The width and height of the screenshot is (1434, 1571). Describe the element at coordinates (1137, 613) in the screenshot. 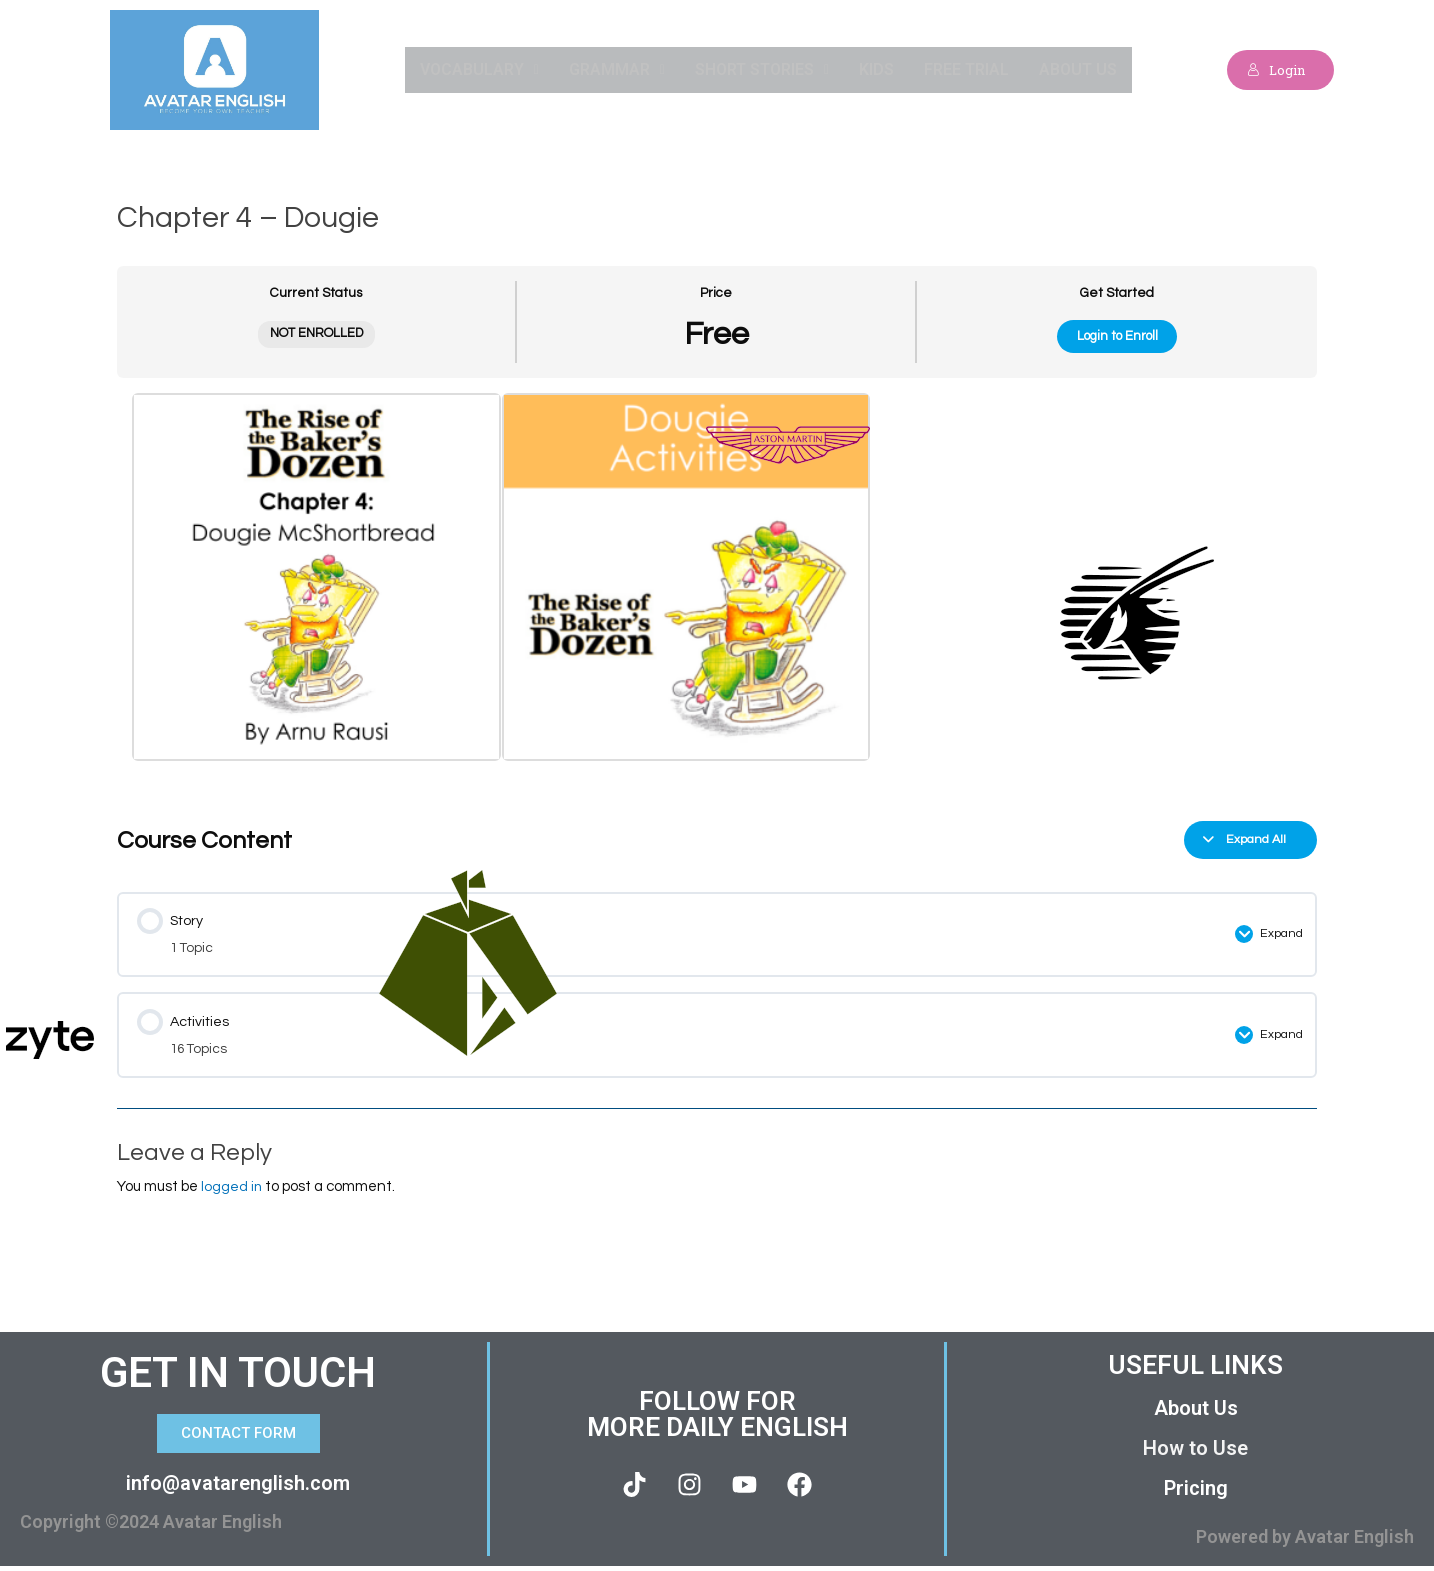

I see `qatar airways logo` at that location.